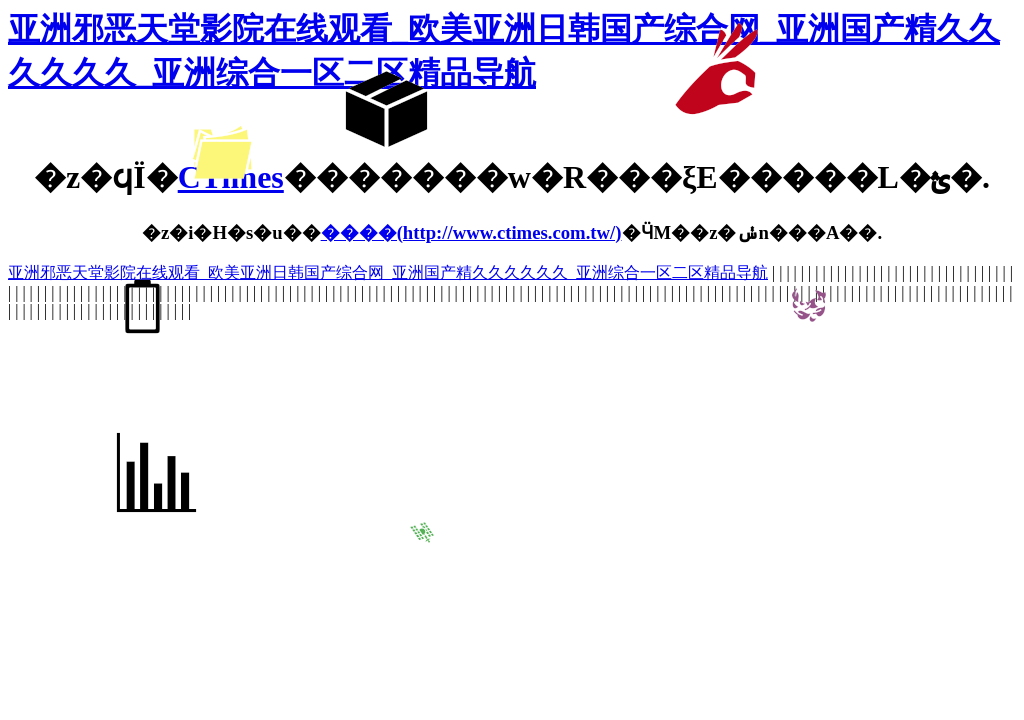 The width and height of the screenshot is (1024, 720). Describe the element at coordinates (422, 533) in the screenshot. I see `access satellite or space-related features` at that location.